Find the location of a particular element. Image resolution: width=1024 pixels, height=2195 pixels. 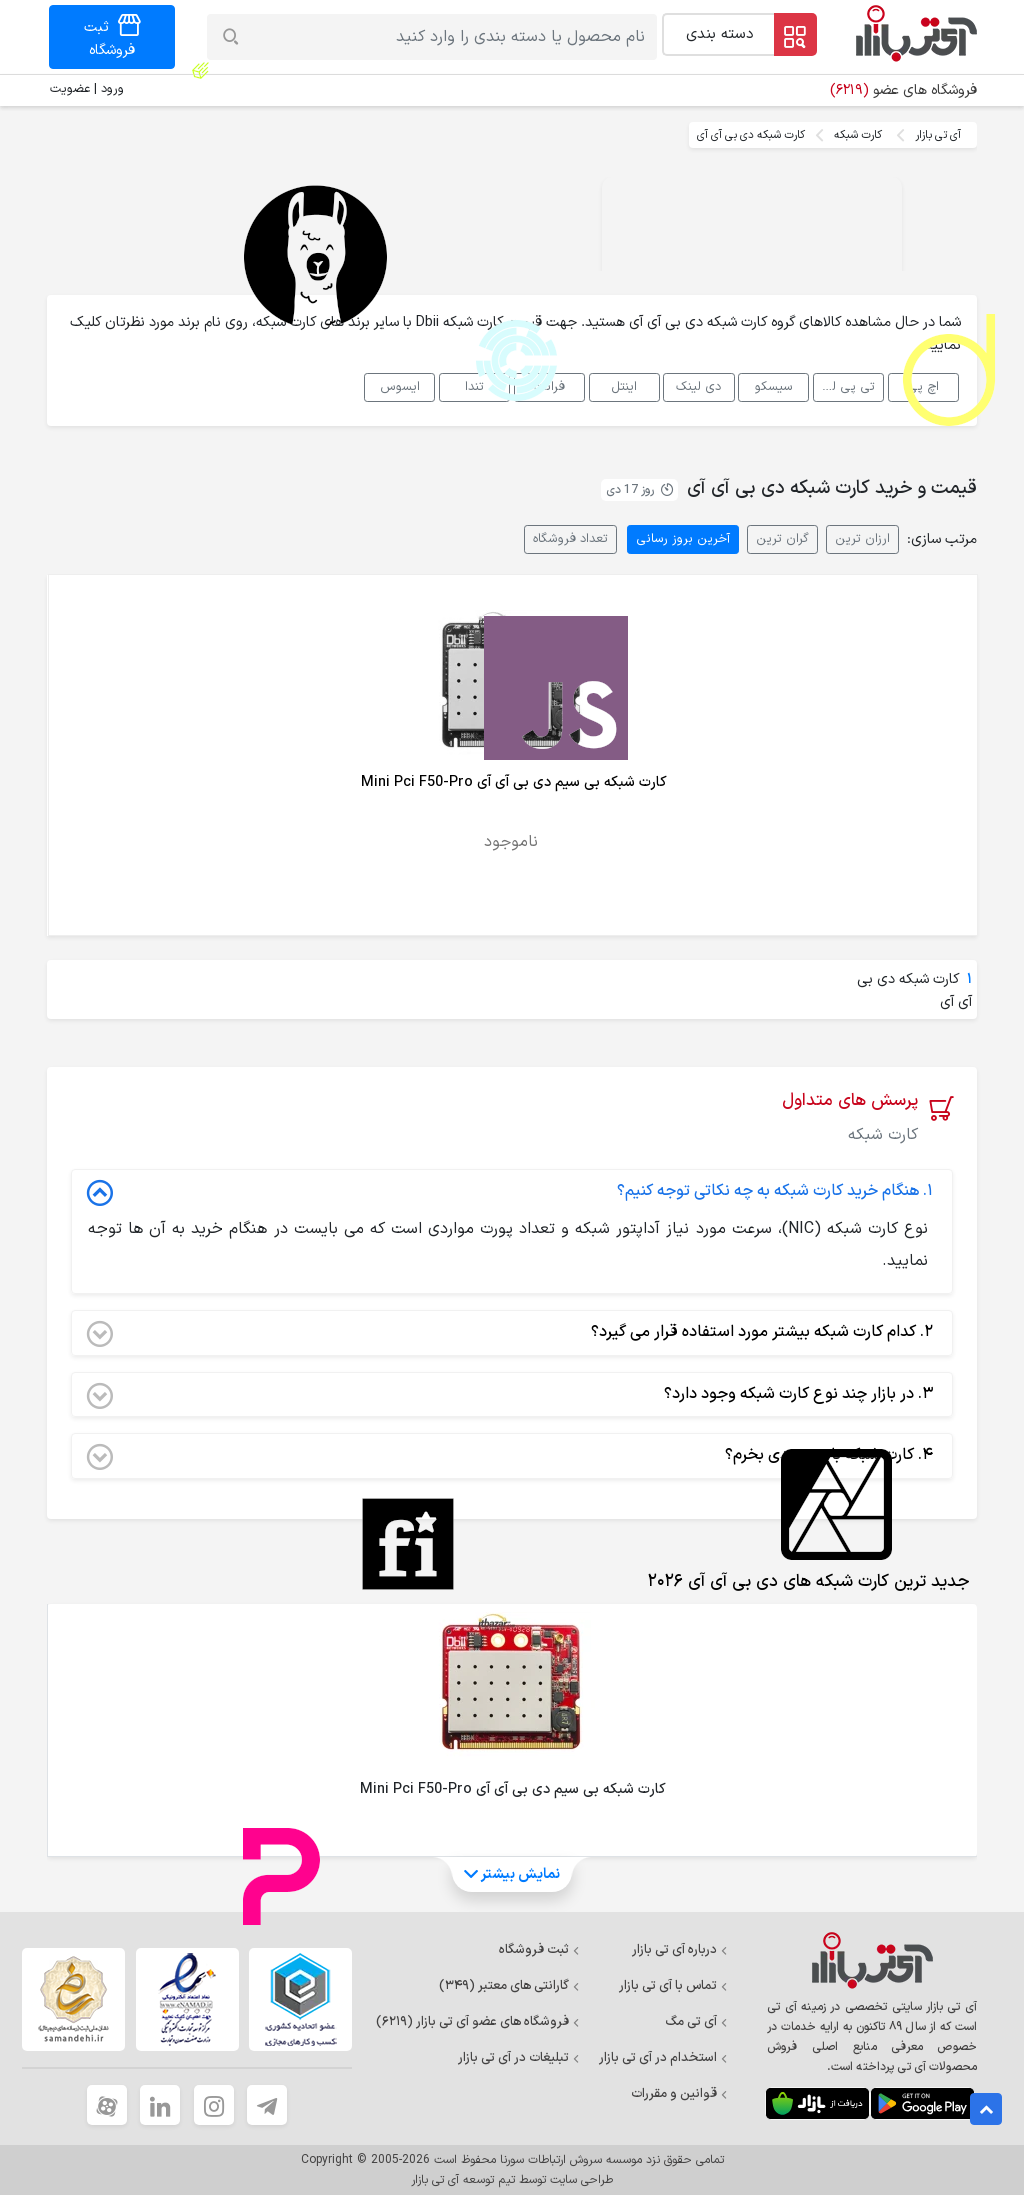

dedge app or service logo is located at coordinates (949, 370).